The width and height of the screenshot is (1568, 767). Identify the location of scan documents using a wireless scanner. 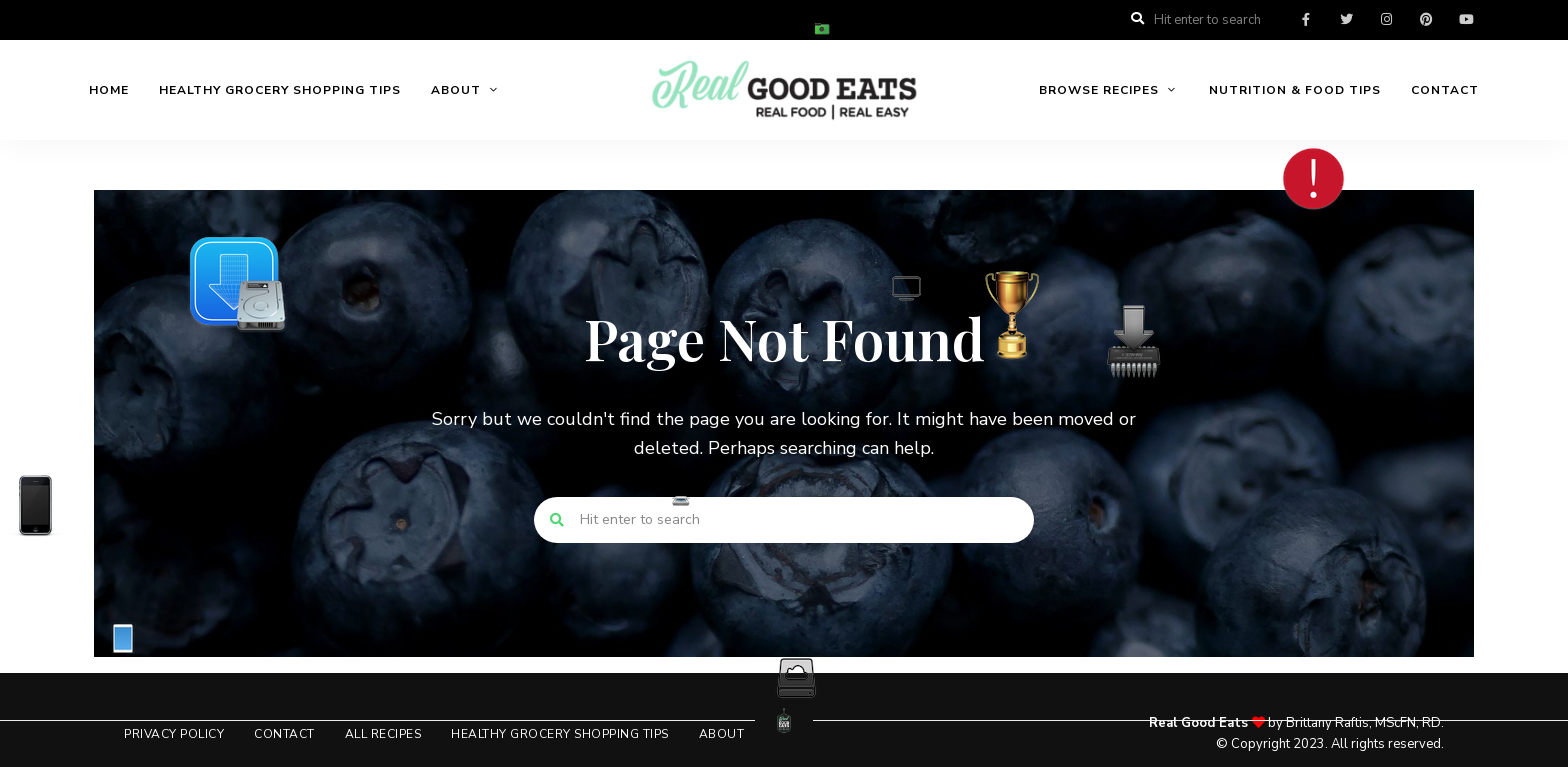
(681, 501).